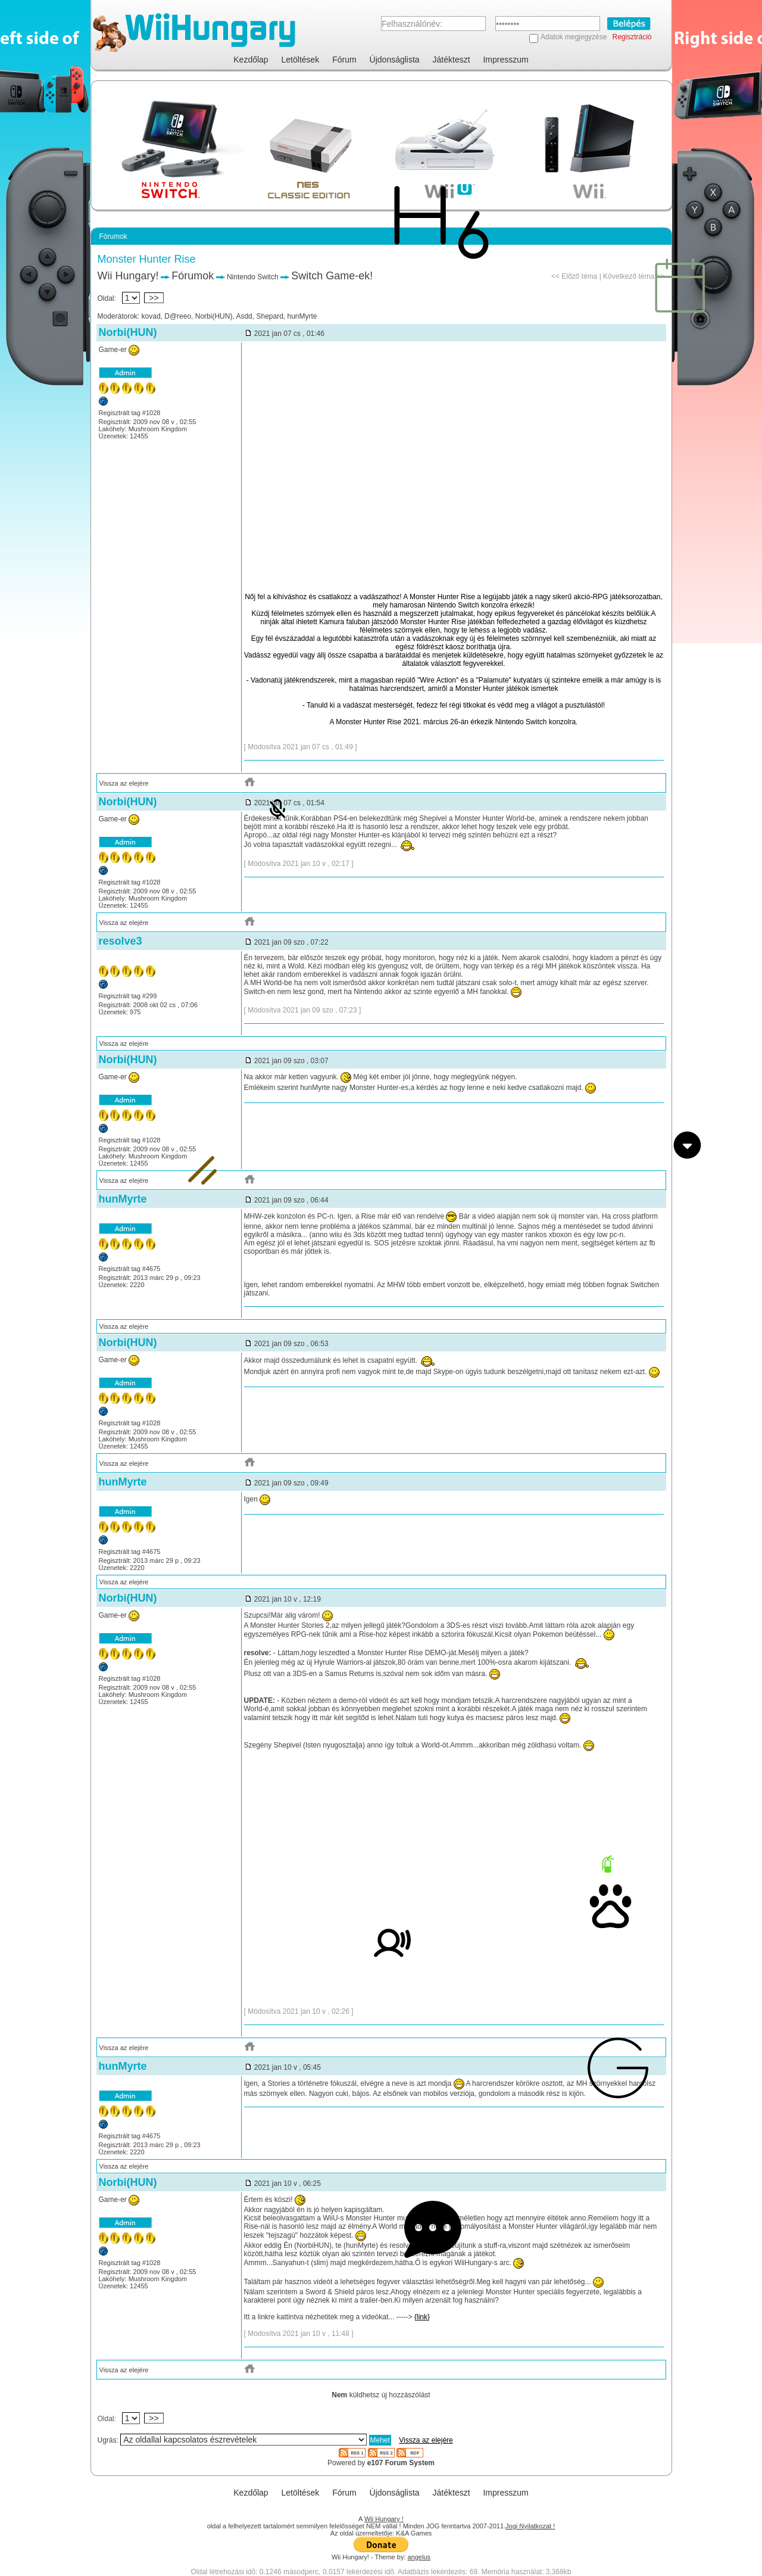 Image resolution: width=762 pixels, height=2576 pixels. What do you see at coordinates (433, 2229) in the screenshot?
I see `open chat or messaging` at bounding box center [433, 2229].